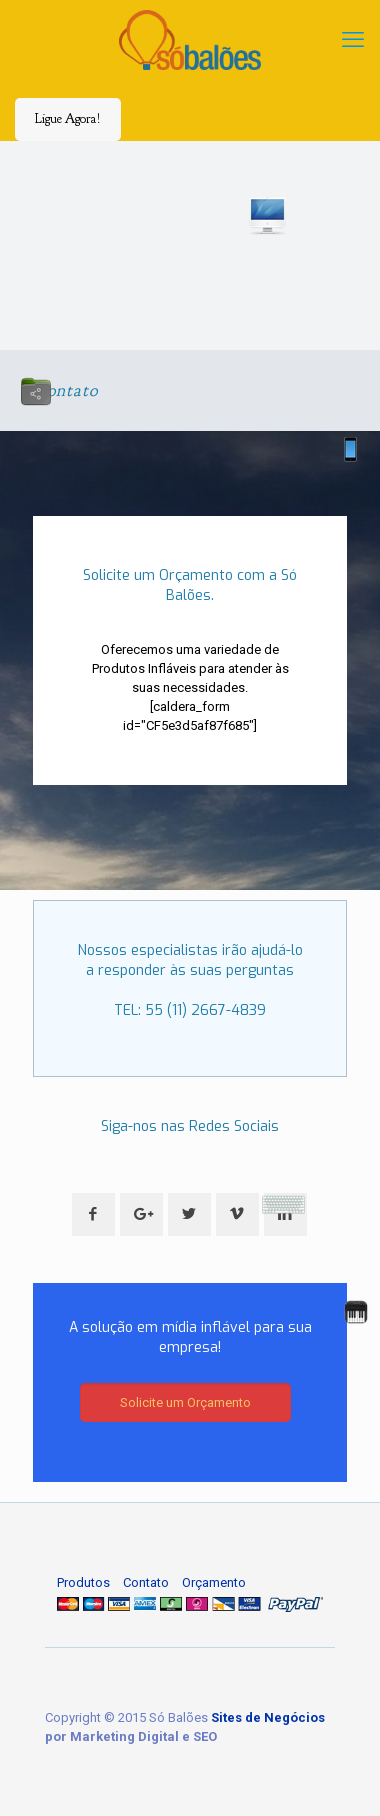  What do you see at coordinates (356, 1312) in the screenshot?
I see `open audio midi setup utility` at bounding box center [356, 1312].